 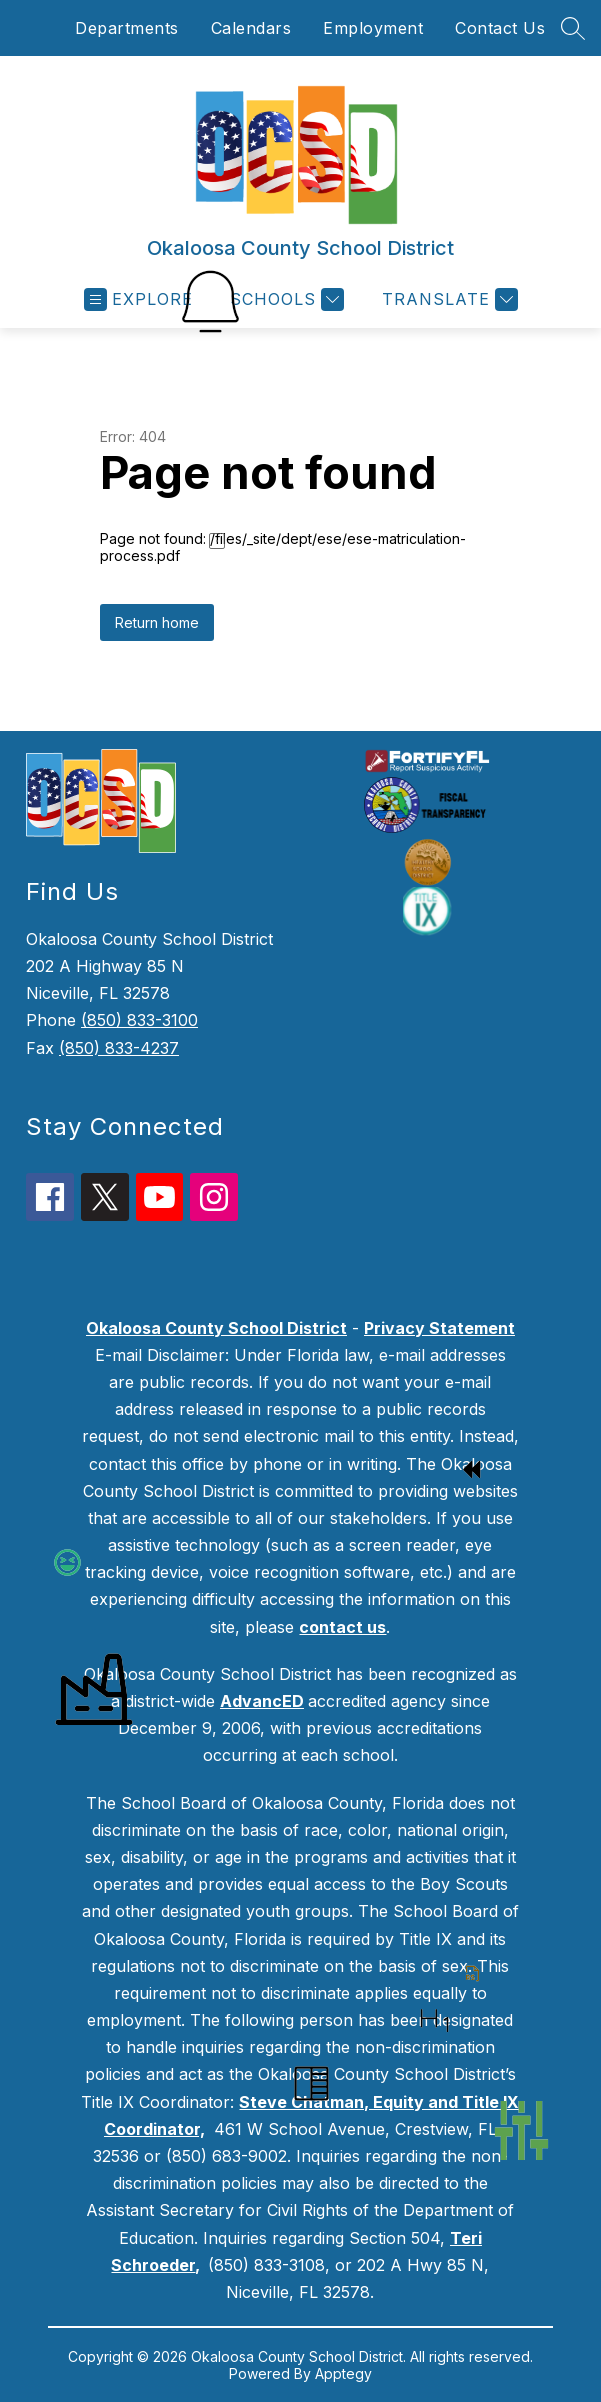 What do you see at coordinates (67, 1562) in the screenshot?
I see `react with a laughing emoji` at bounding box center [67, 1562].